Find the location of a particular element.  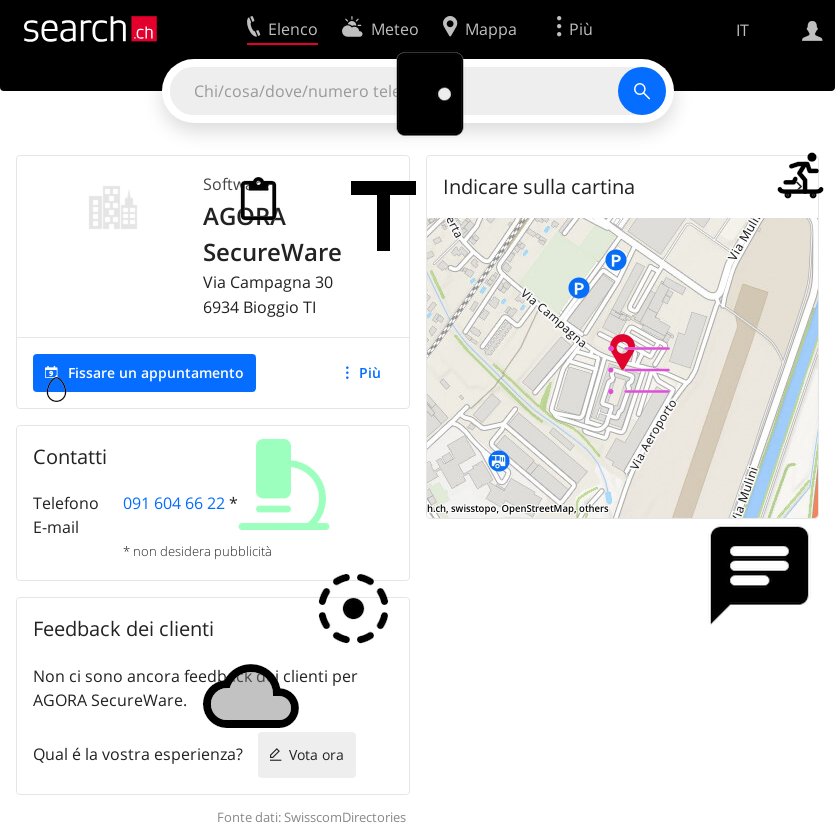

open chat or messaging is located at coordinates (759, 575).